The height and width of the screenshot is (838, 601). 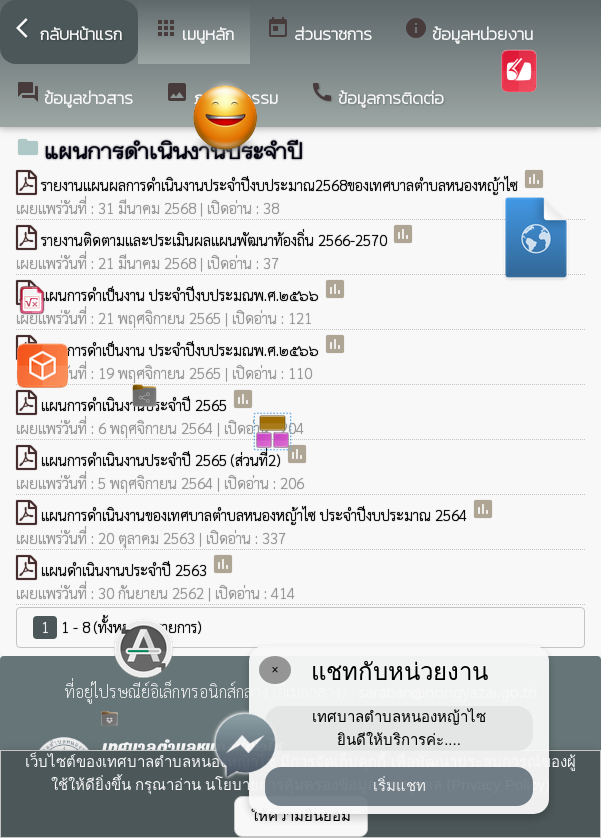 I want to click on open an opendocument formula file, so click(x=32, y=300).